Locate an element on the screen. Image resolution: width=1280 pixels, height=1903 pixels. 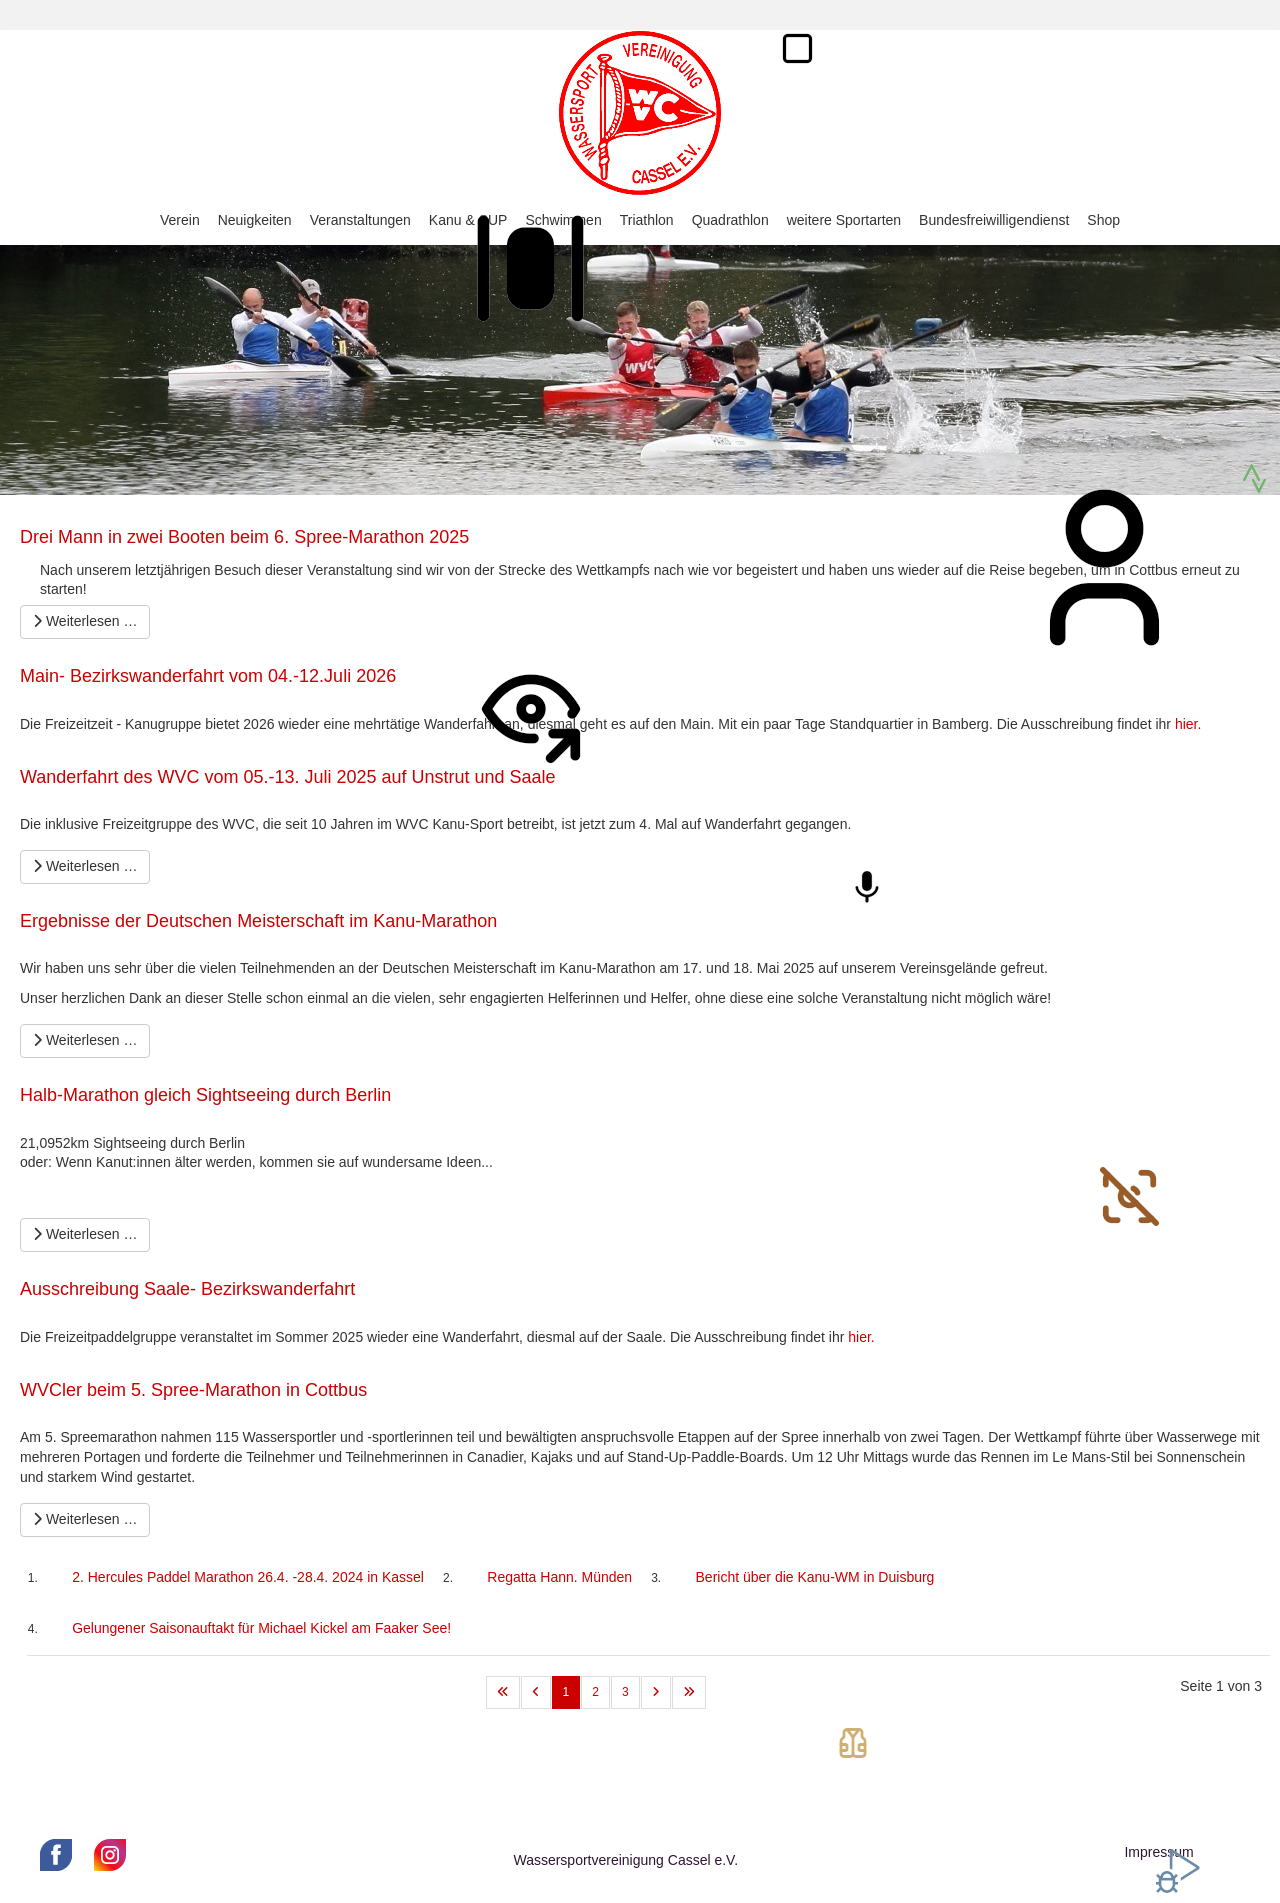
distribute layers vertically with equal spacing is located at coordinates (530, 268).